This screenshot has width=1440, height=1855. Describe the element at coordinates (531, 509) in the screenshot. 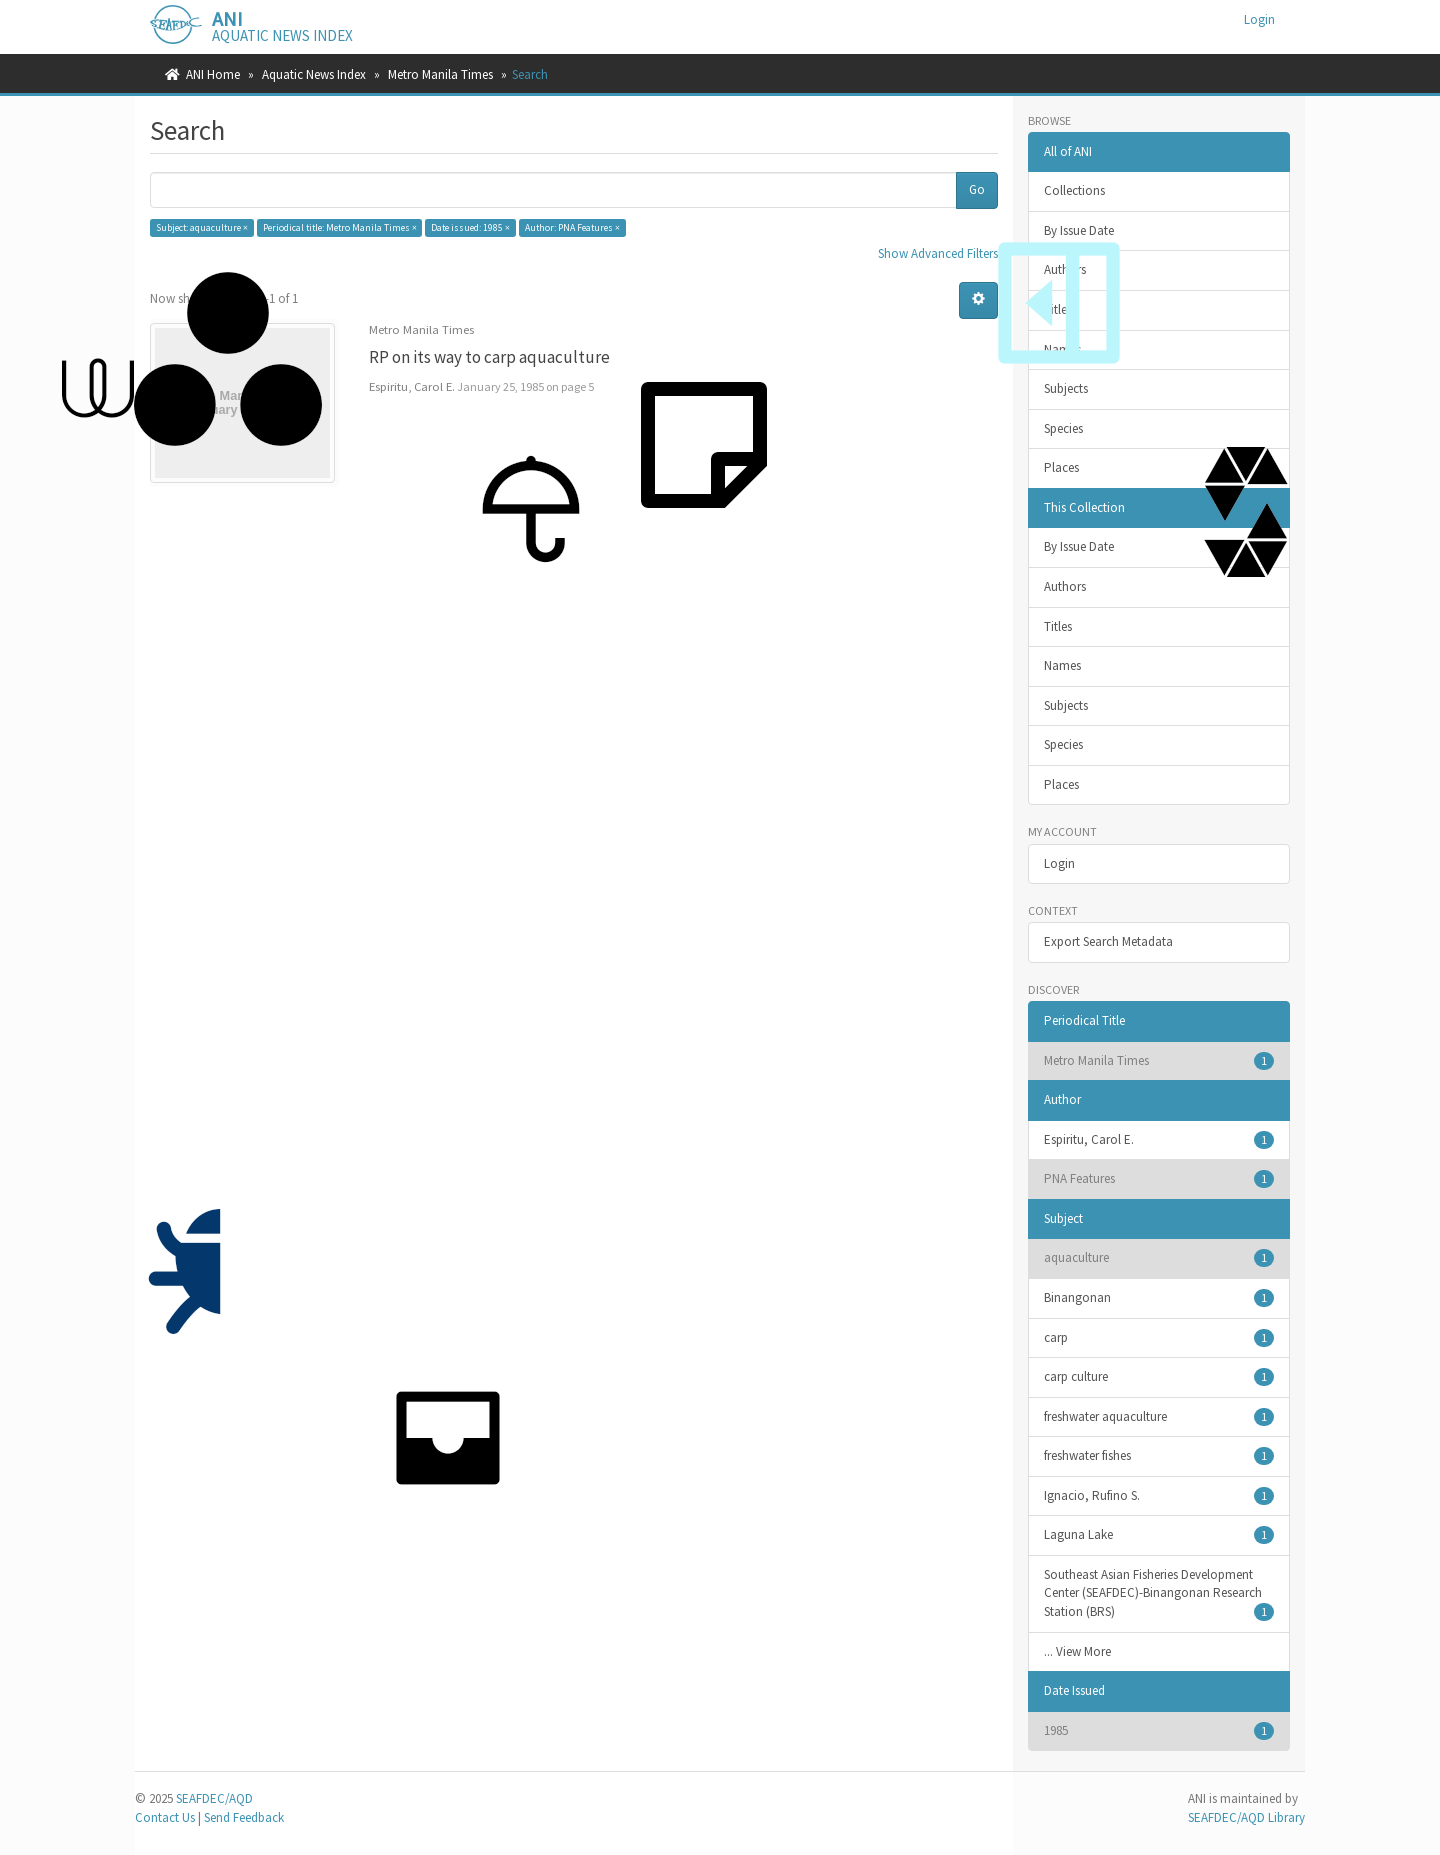

I see `view weather forecast or rain conditions` at that location.